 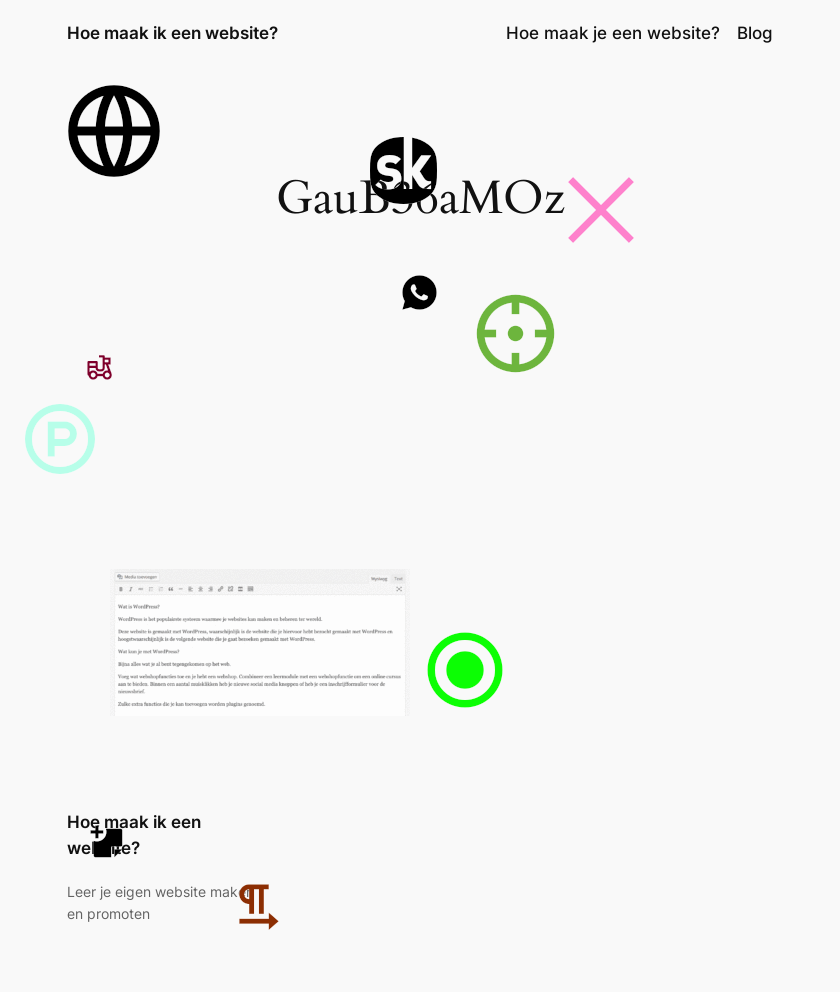 I want to click on visit Product Hunt website, so click(x=60, y=439).